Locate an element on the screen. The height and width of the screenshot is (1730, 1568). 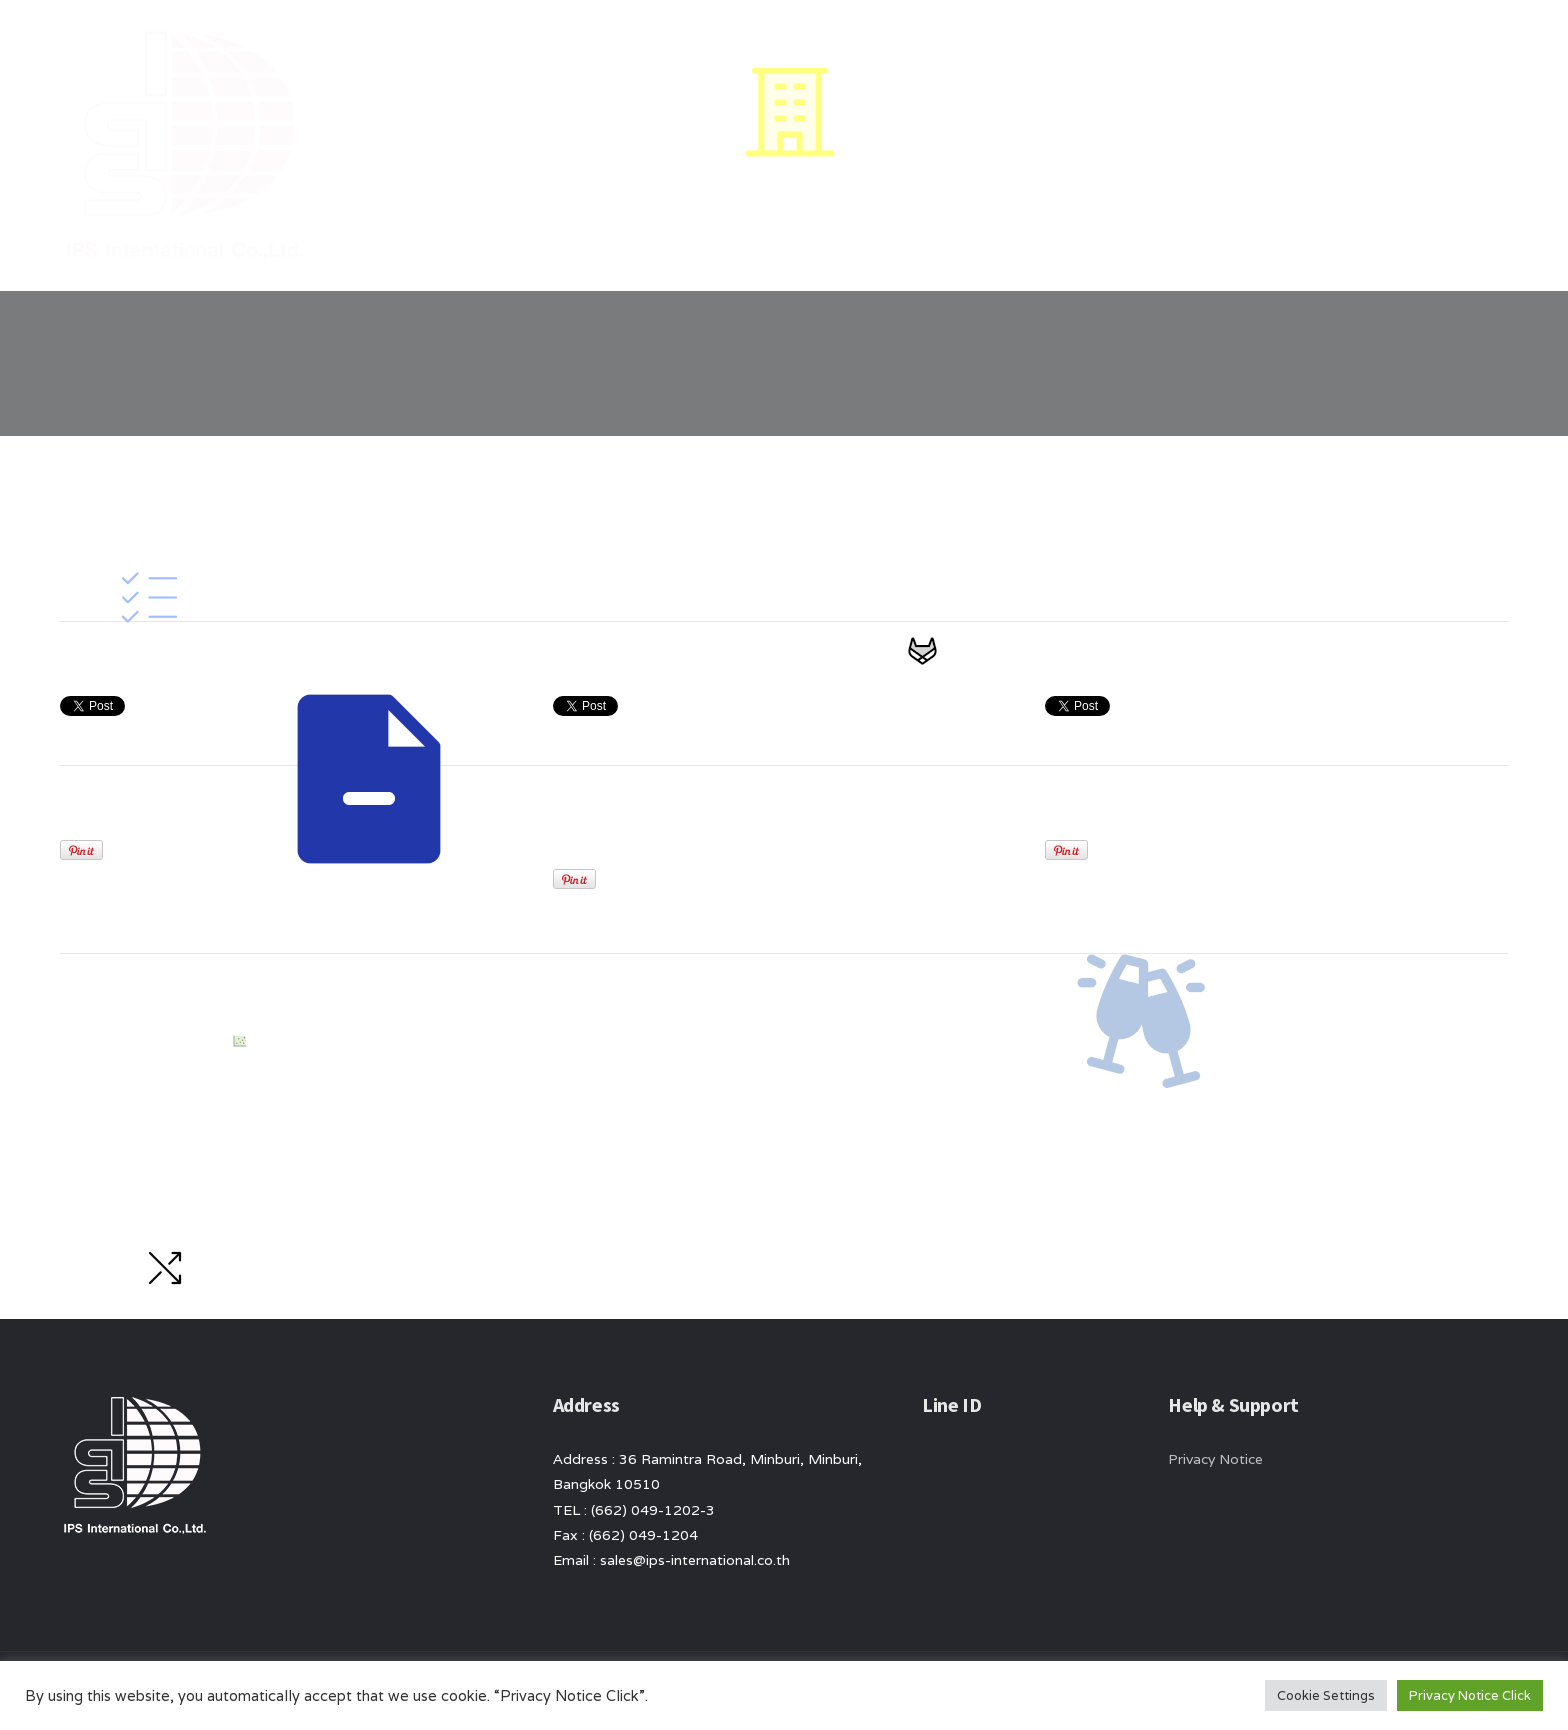
remove content from a file is located at coordinates (369, 779).